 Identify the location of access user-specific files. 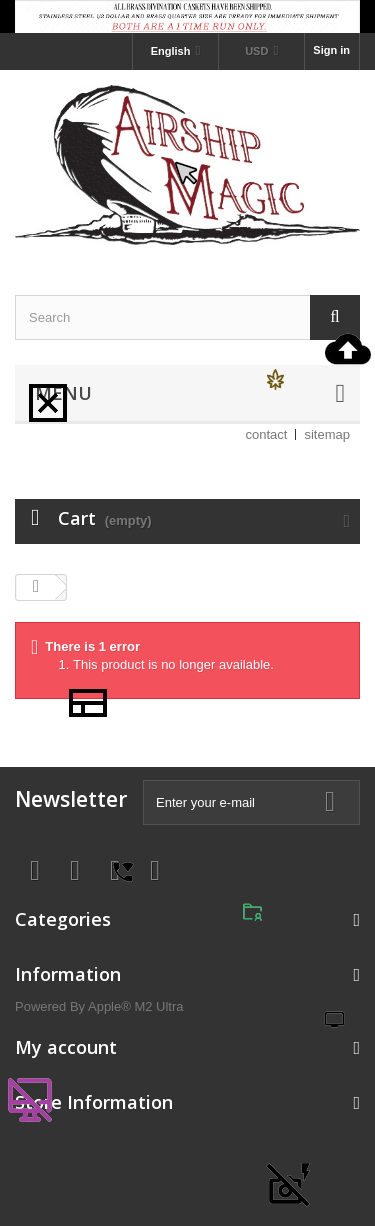
(252, 911).